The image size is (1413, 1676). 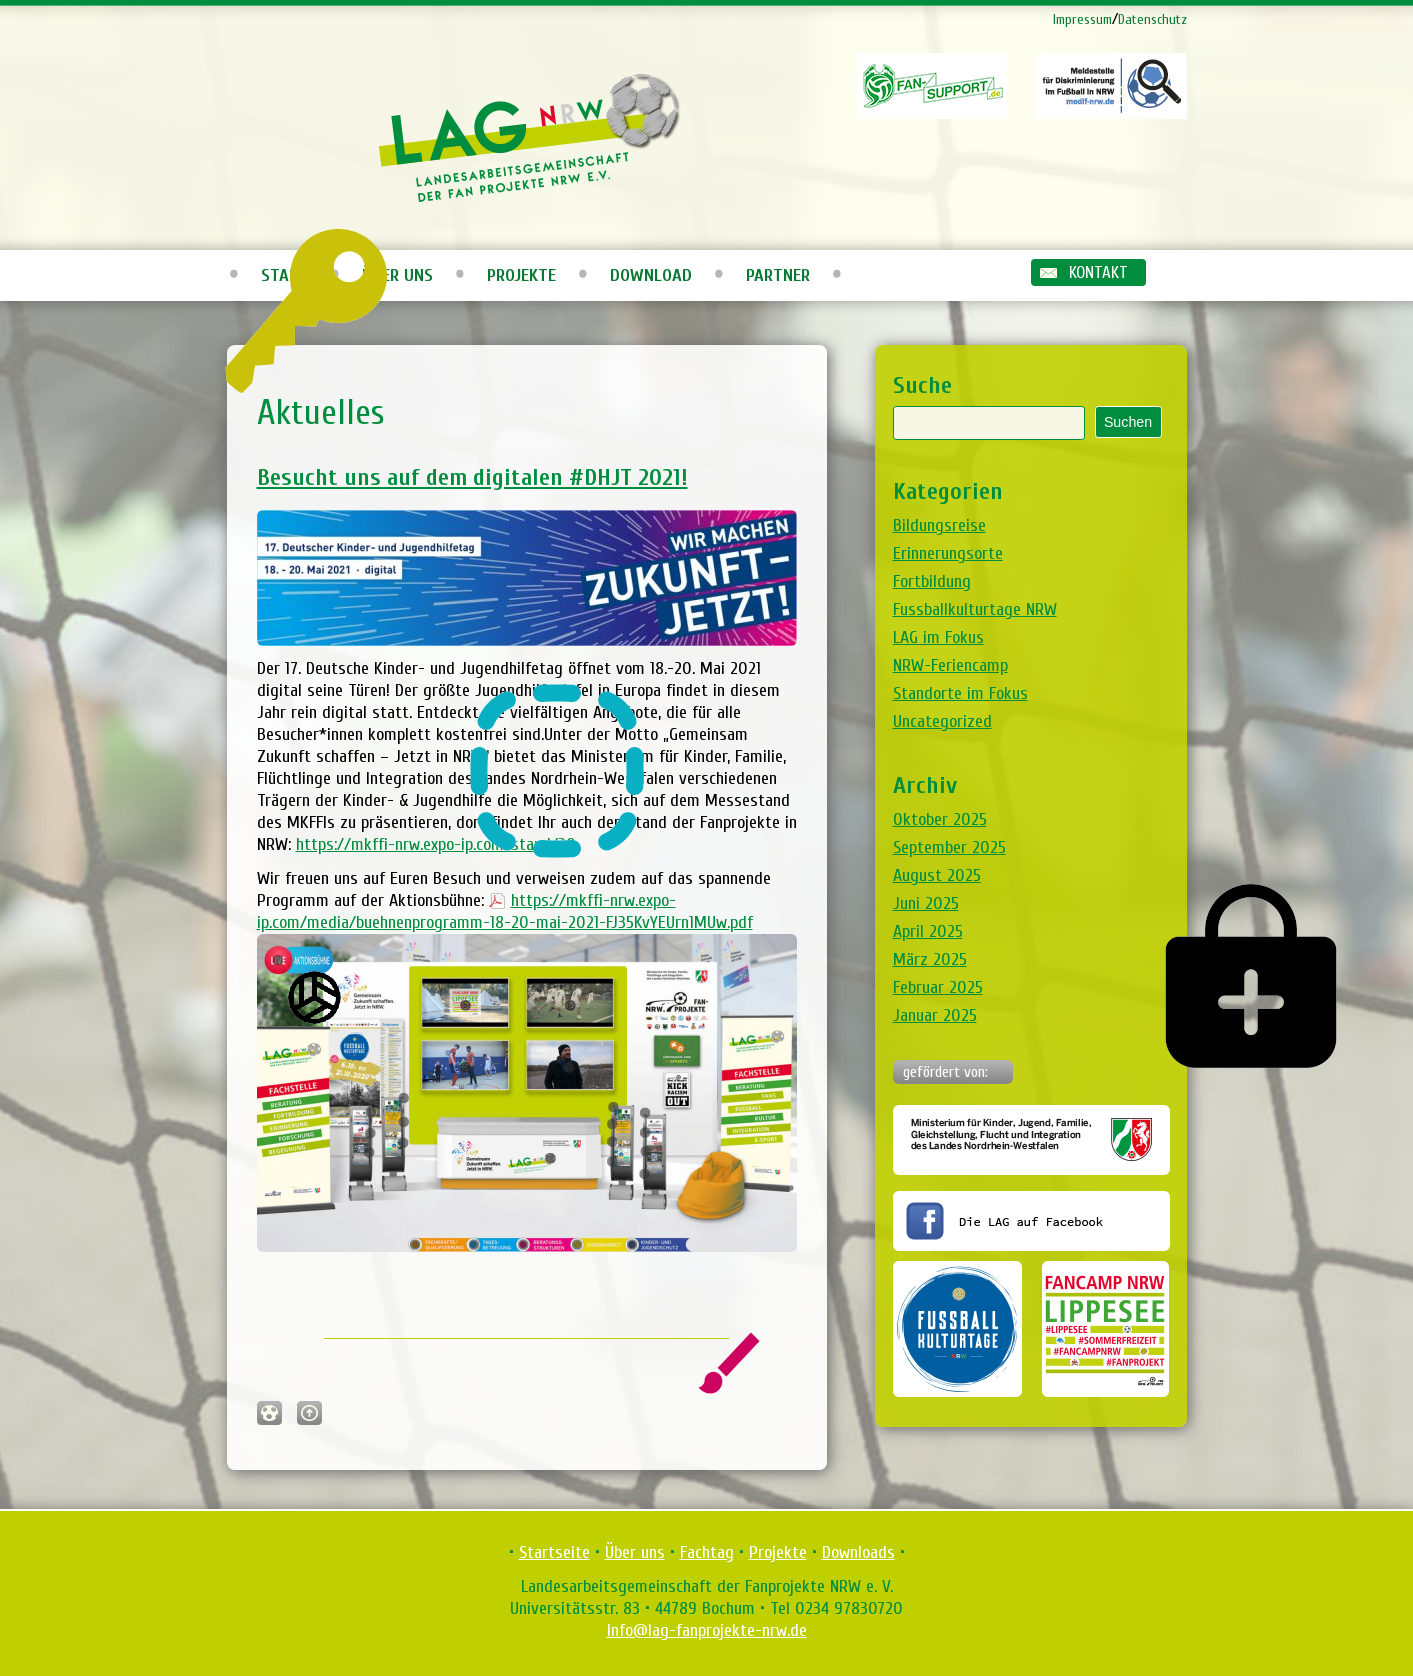 I want to click on select or crop area with rounded corners, so click(x=557, y=771).